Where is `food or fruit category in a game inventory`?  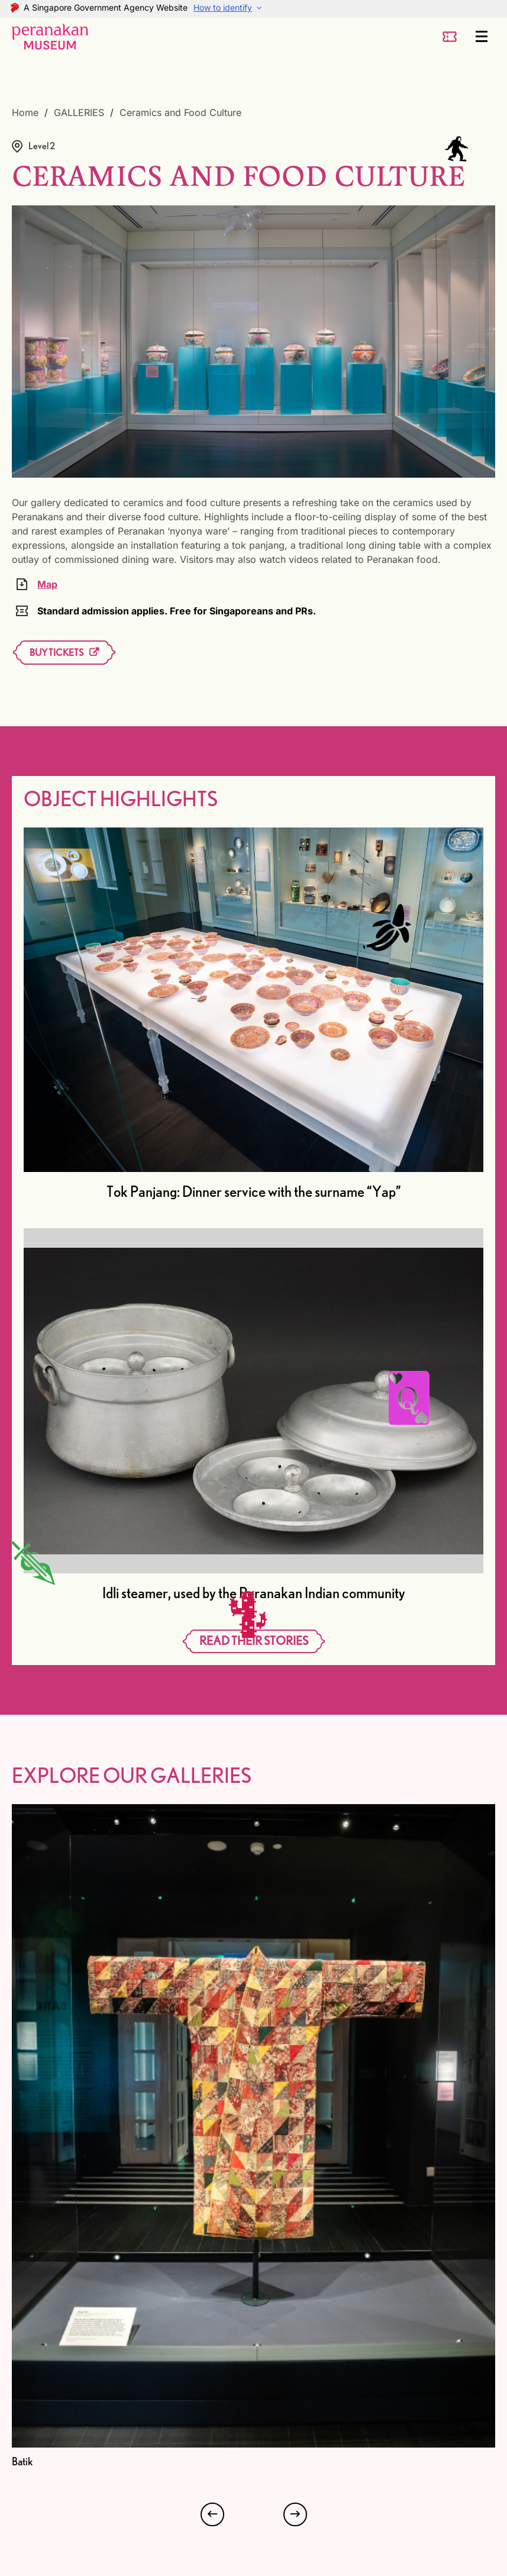 food or fruit category in a game inventory is located at coordinates (387, 928).